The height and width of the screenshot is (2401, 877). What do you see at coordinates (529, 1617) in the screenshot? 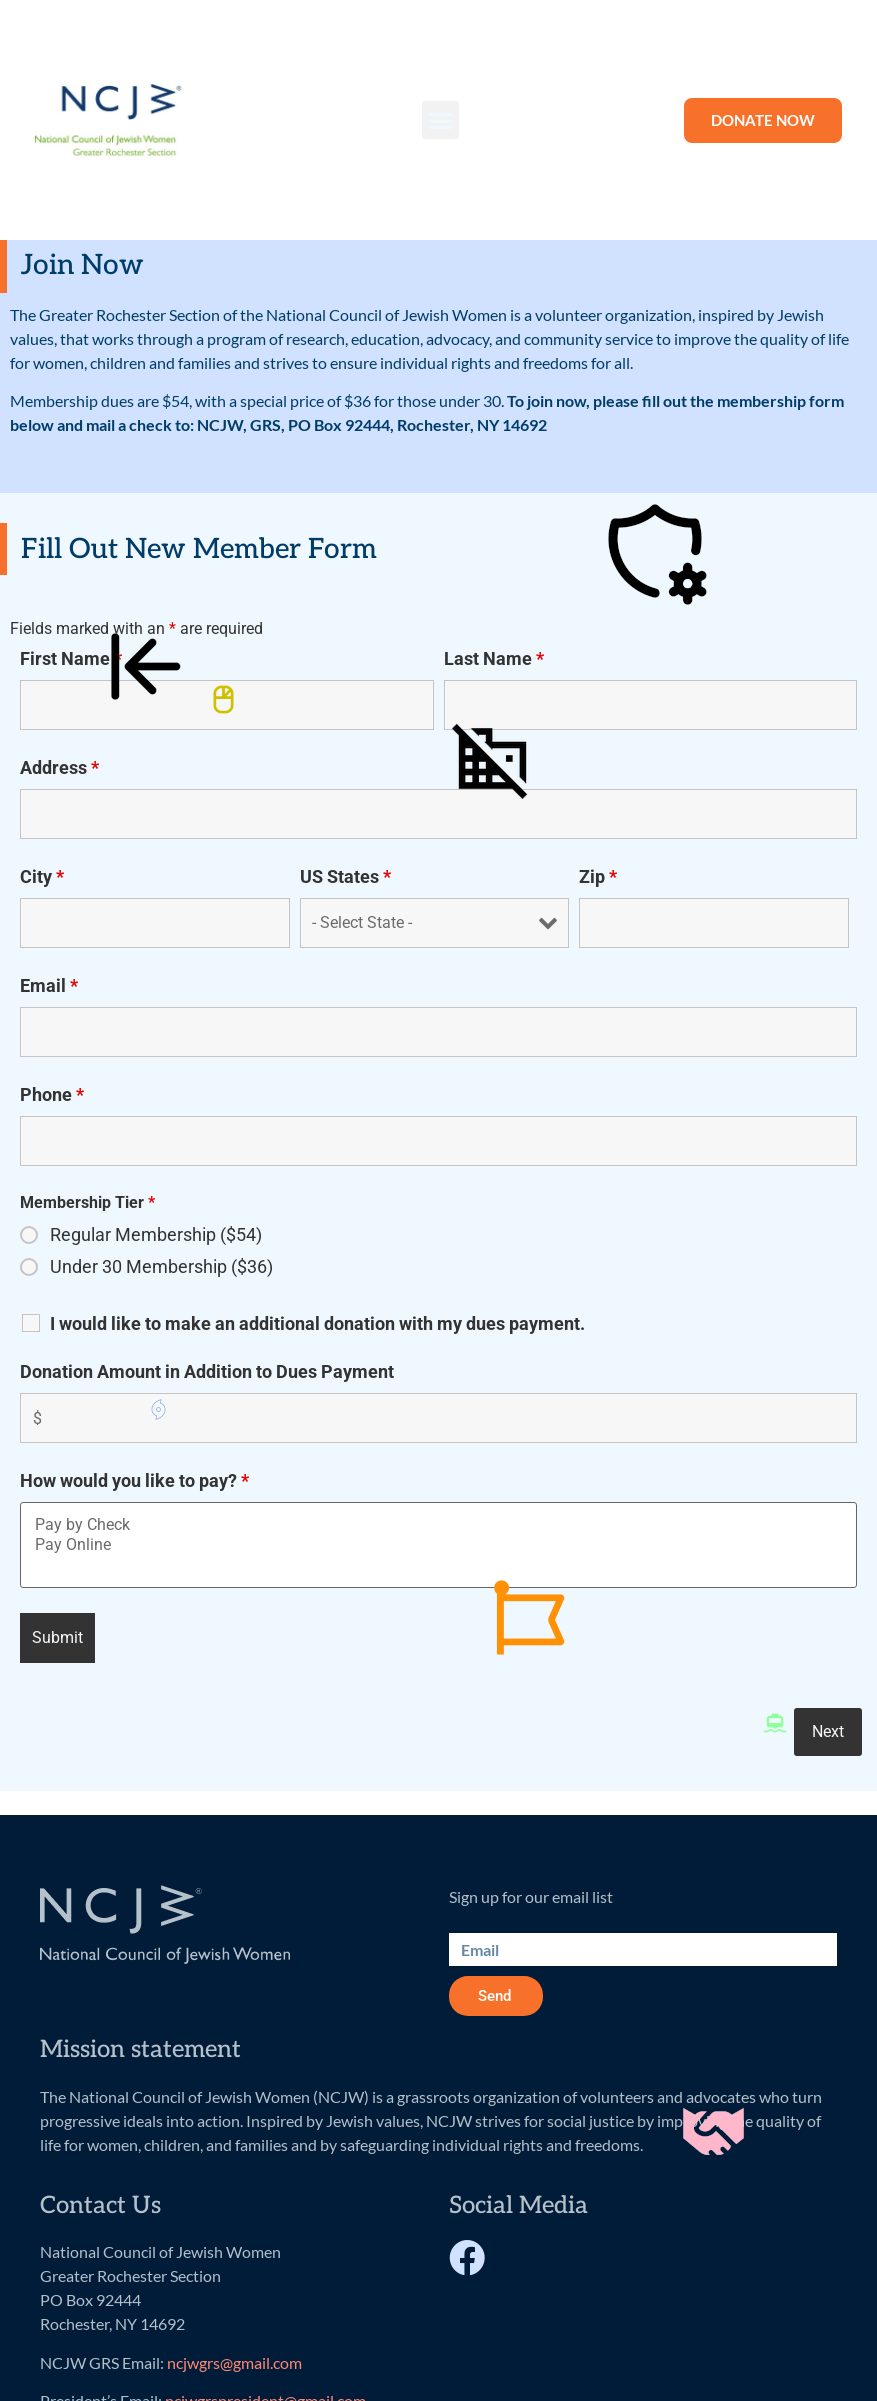
I see `font awesome brand logo` at bounding box center [529, 1617].